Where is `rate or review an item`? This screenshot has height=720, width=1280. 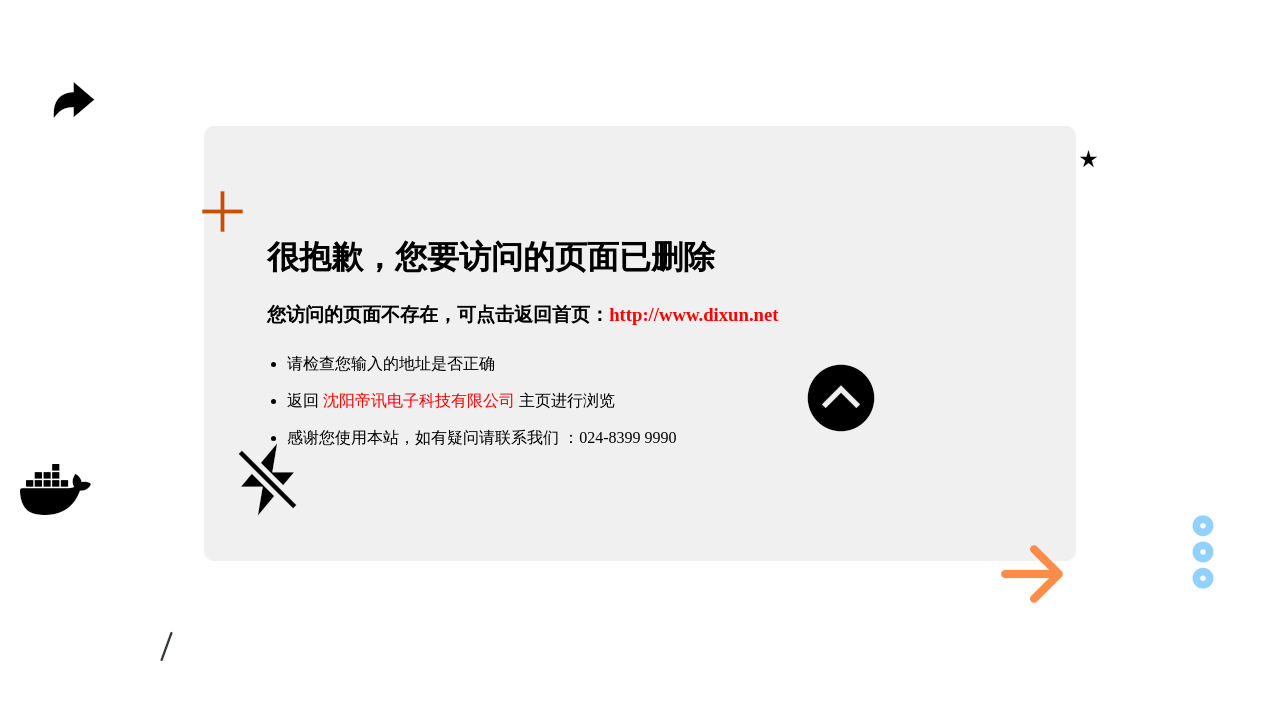
rate or review an item is located at coordinates (1088, 158).